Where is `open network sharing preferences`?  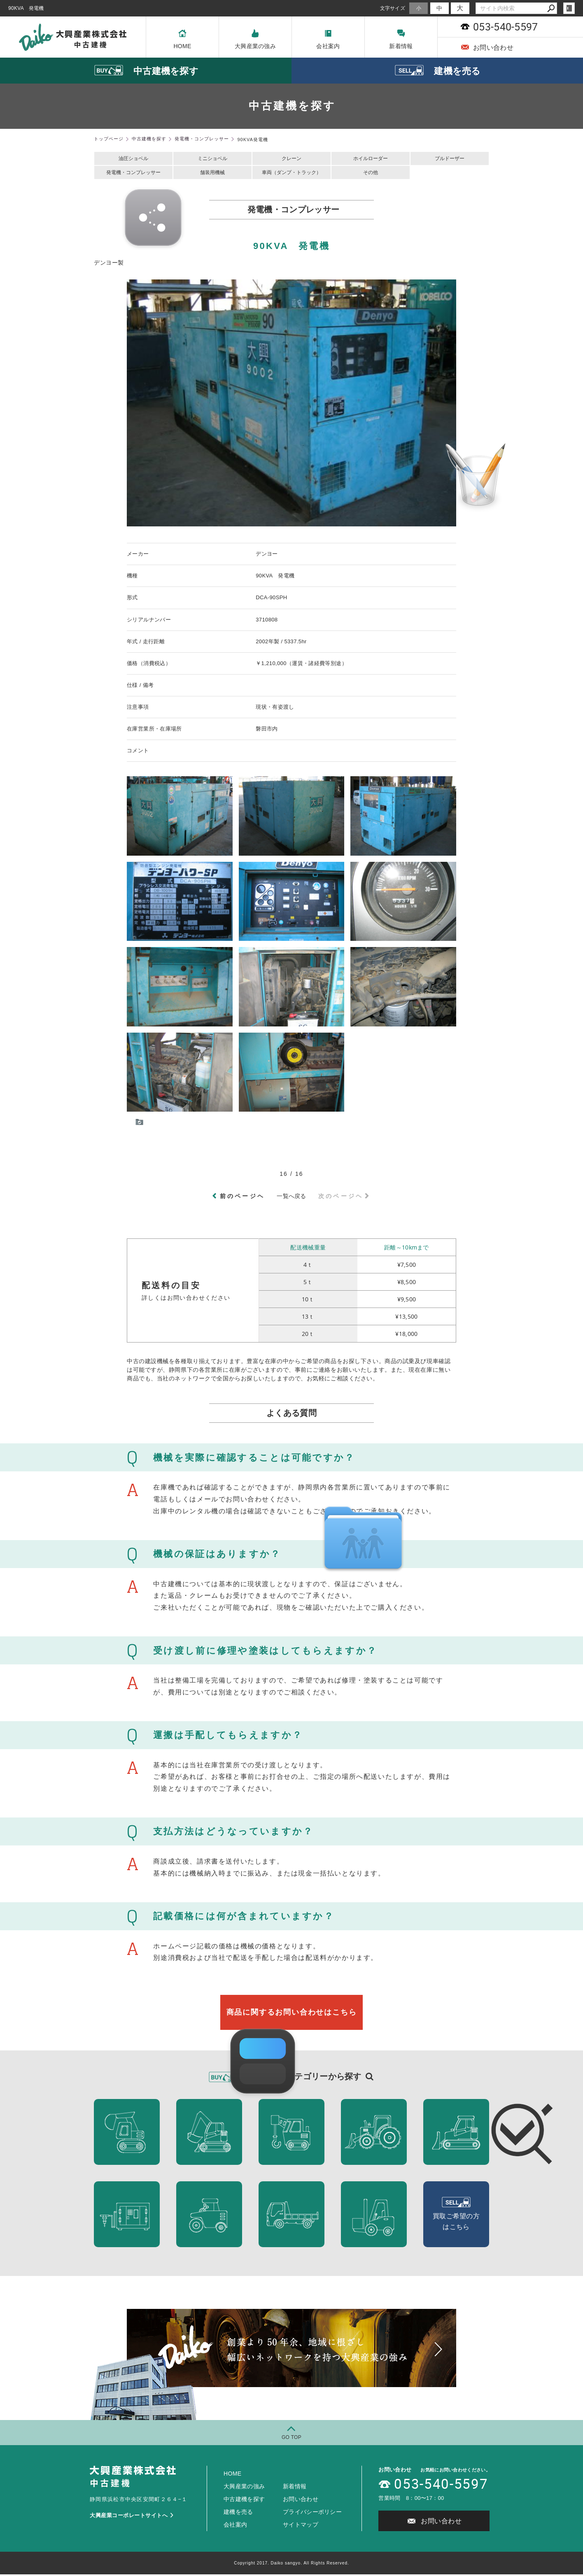
open network sharing preferences is located at coordinates (153, 219).